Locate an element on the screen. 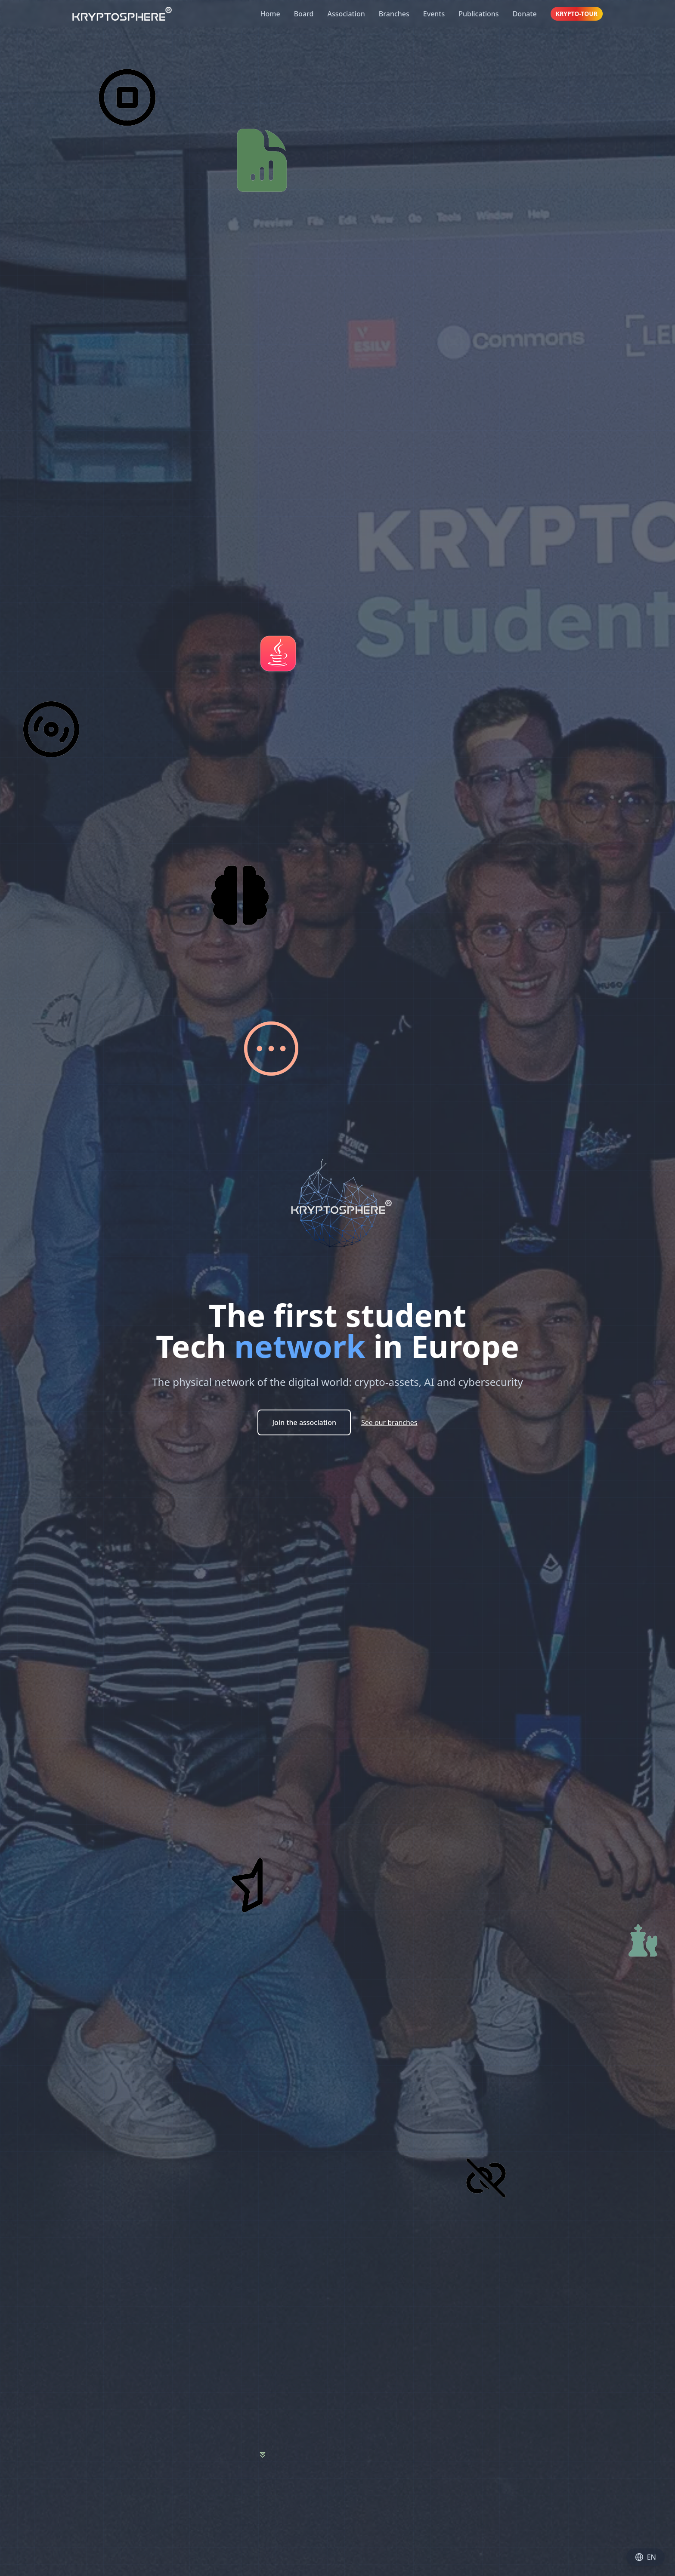 Image resolution: width=675 pixels, height=2576 pixels. open more options menu is located at coordinates (271, 1049).